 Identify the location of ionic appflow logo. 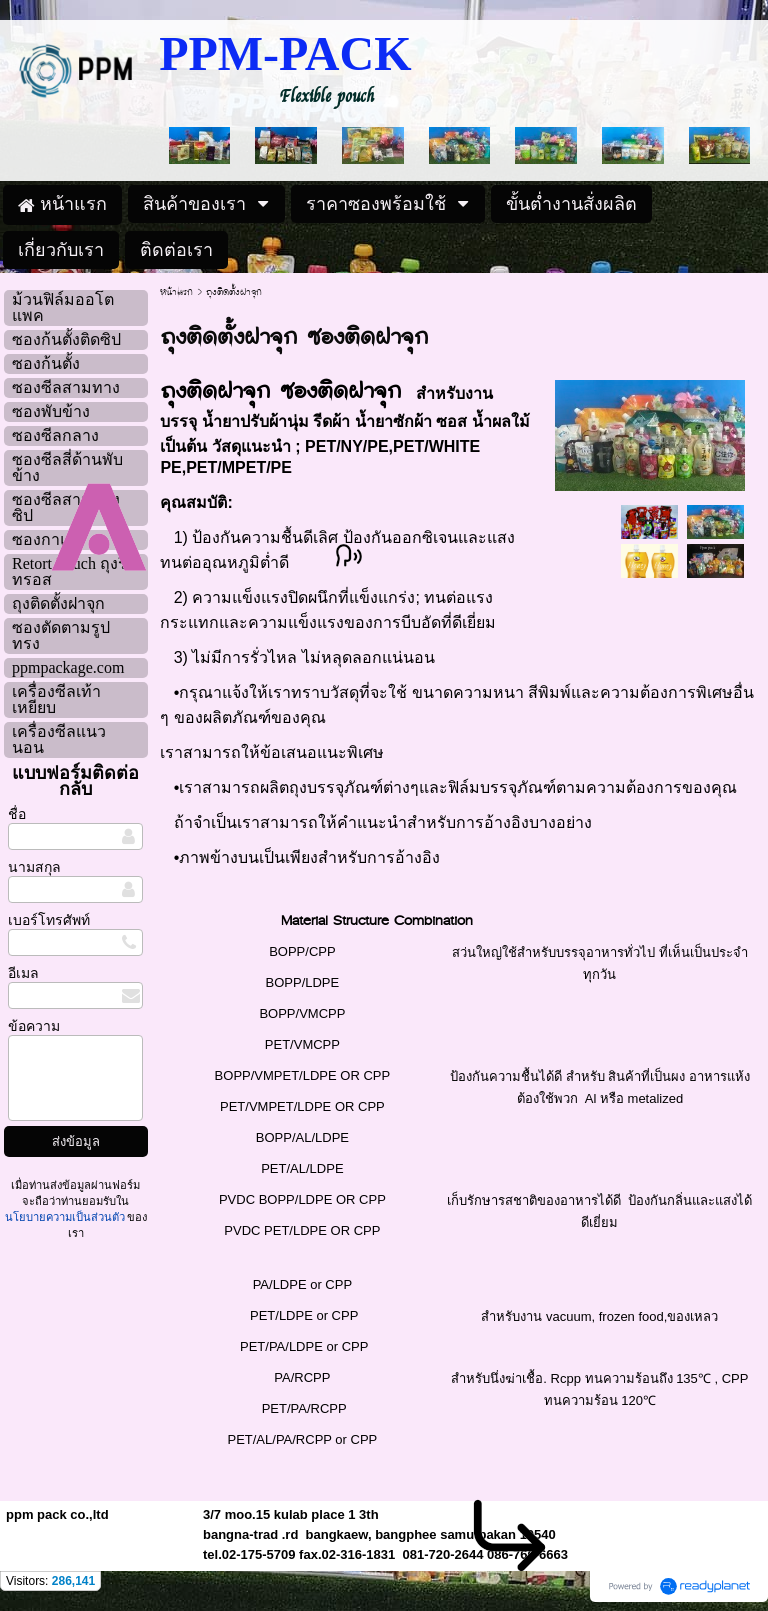
(99, 527).